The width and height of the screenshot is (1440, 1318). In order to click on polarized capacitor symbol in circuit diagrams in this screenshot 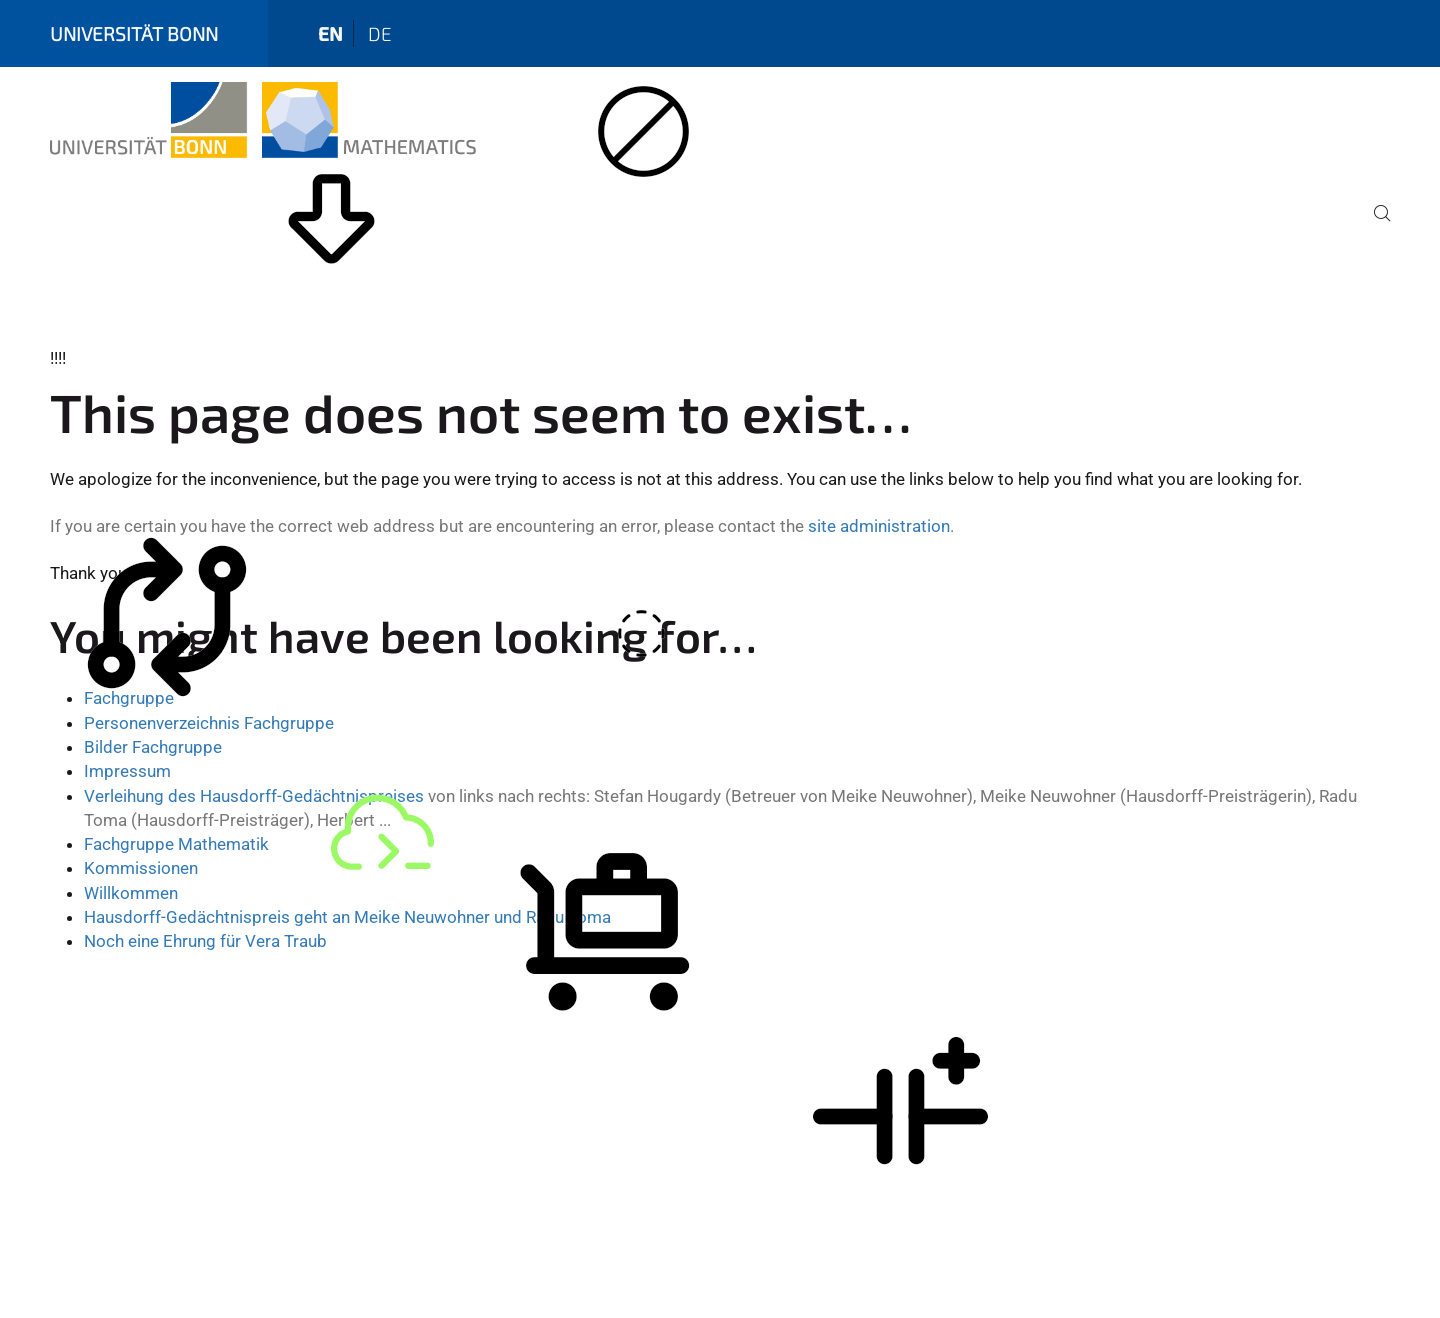, I will do `click(900, 1116)`.